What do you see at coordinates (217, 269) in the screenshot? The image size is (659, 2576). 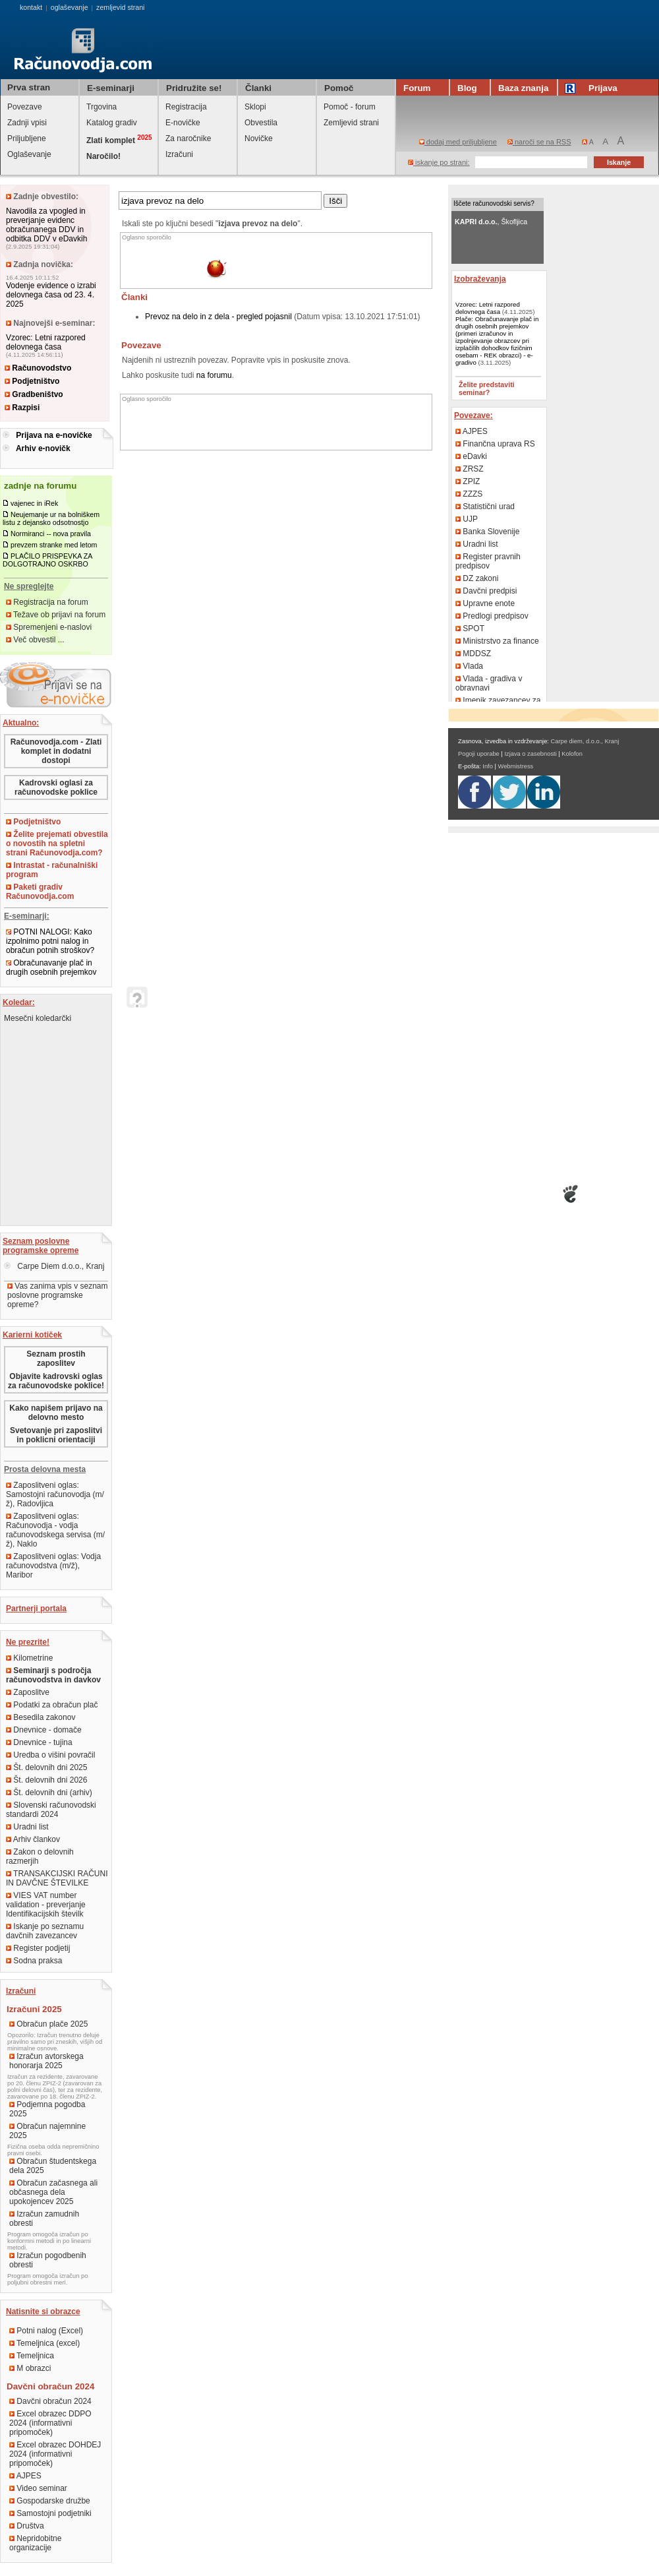 I see `indicates a mischievous or playful mood in chat` at bounding box center [217, 269].